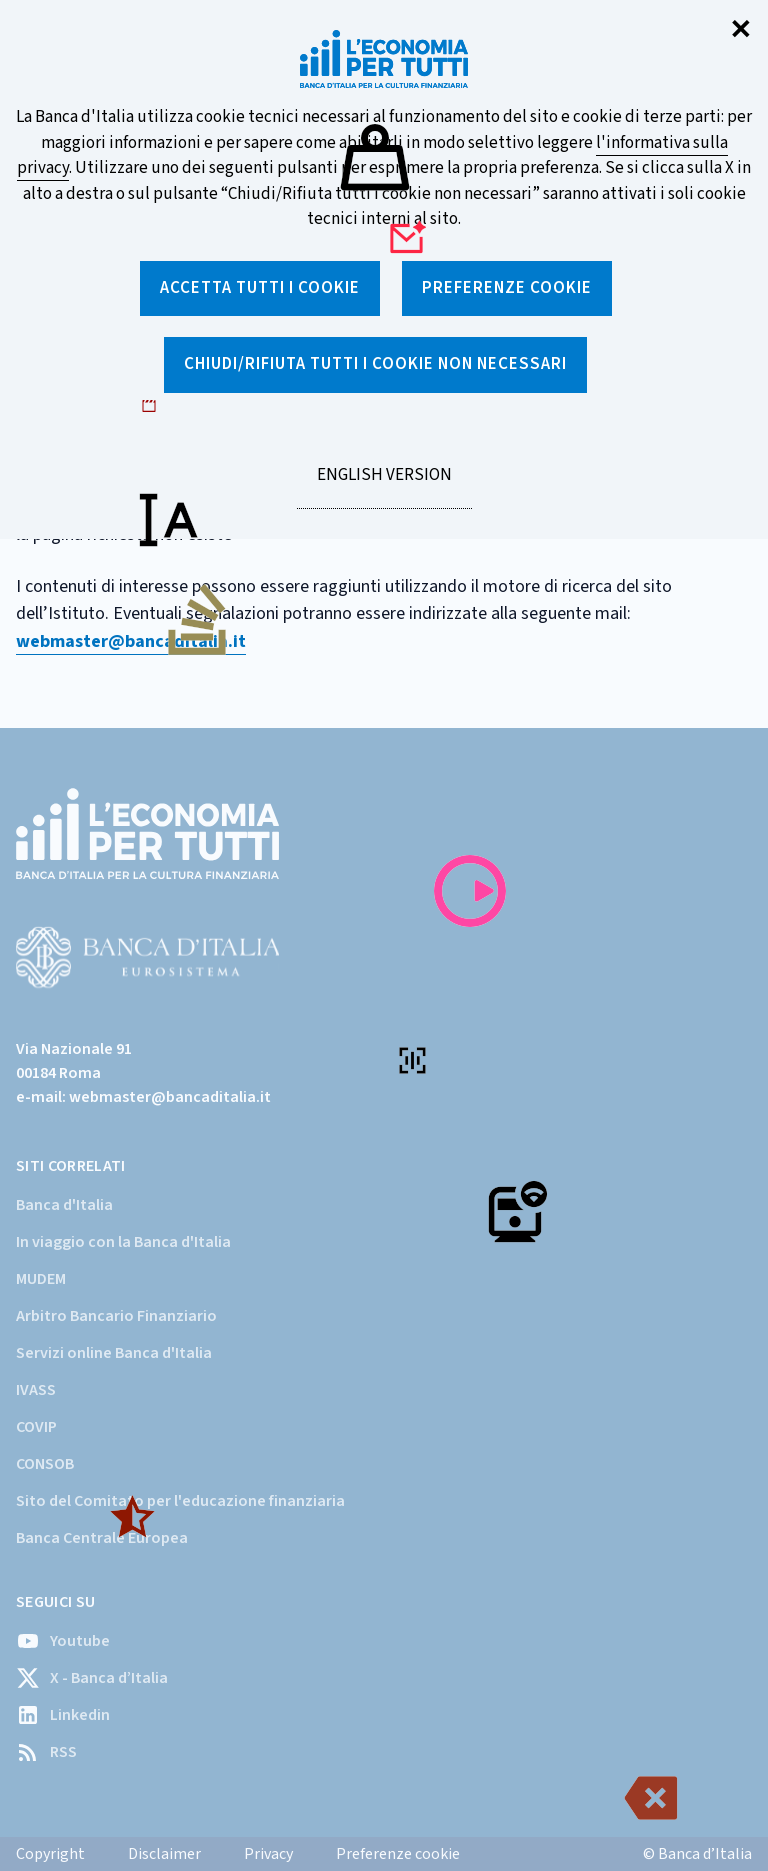 This screenshot has height=1871, width=768. Describe the element at coordinates (406, 238) in the screenshot. I see `access AI-powered email features` at that location.